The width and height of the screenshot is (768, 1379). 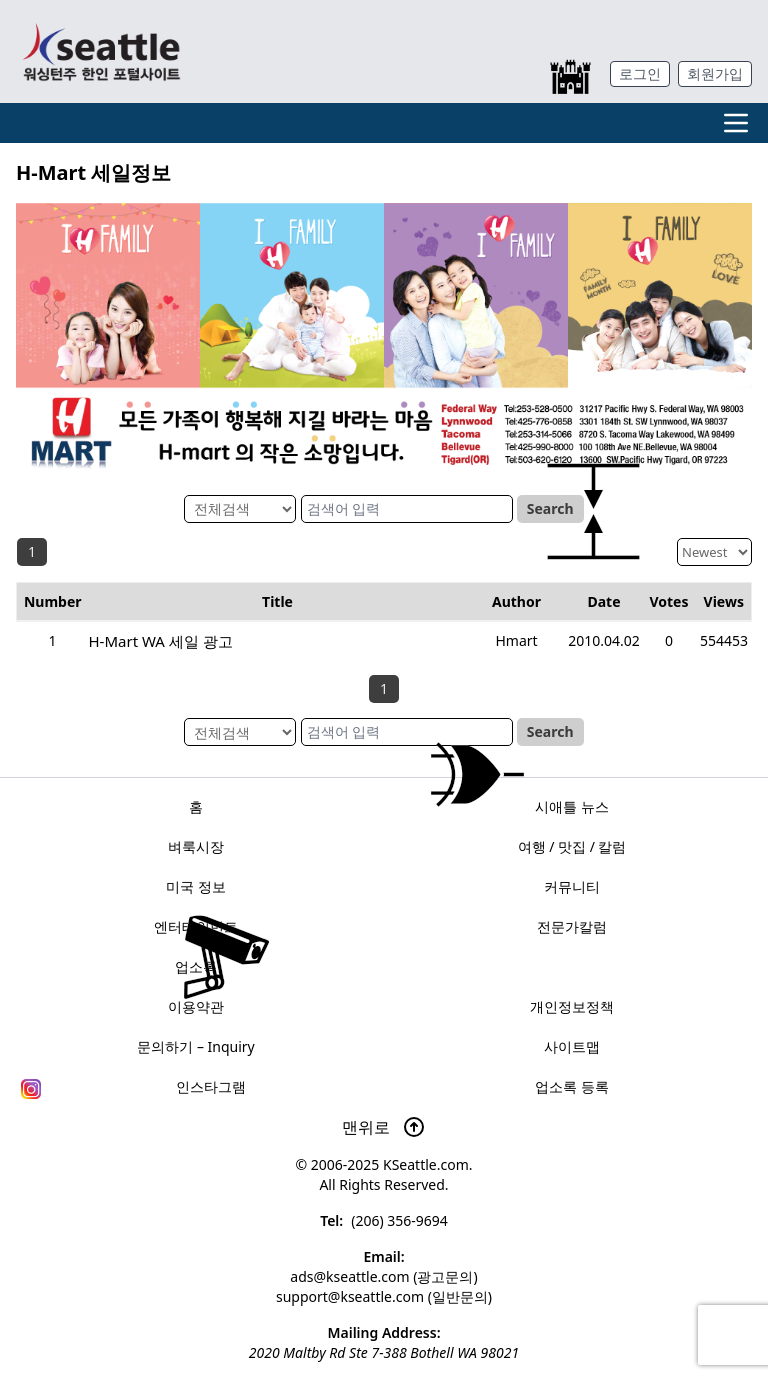 I want to click on access security camera footage, so click(x=226, y=957).